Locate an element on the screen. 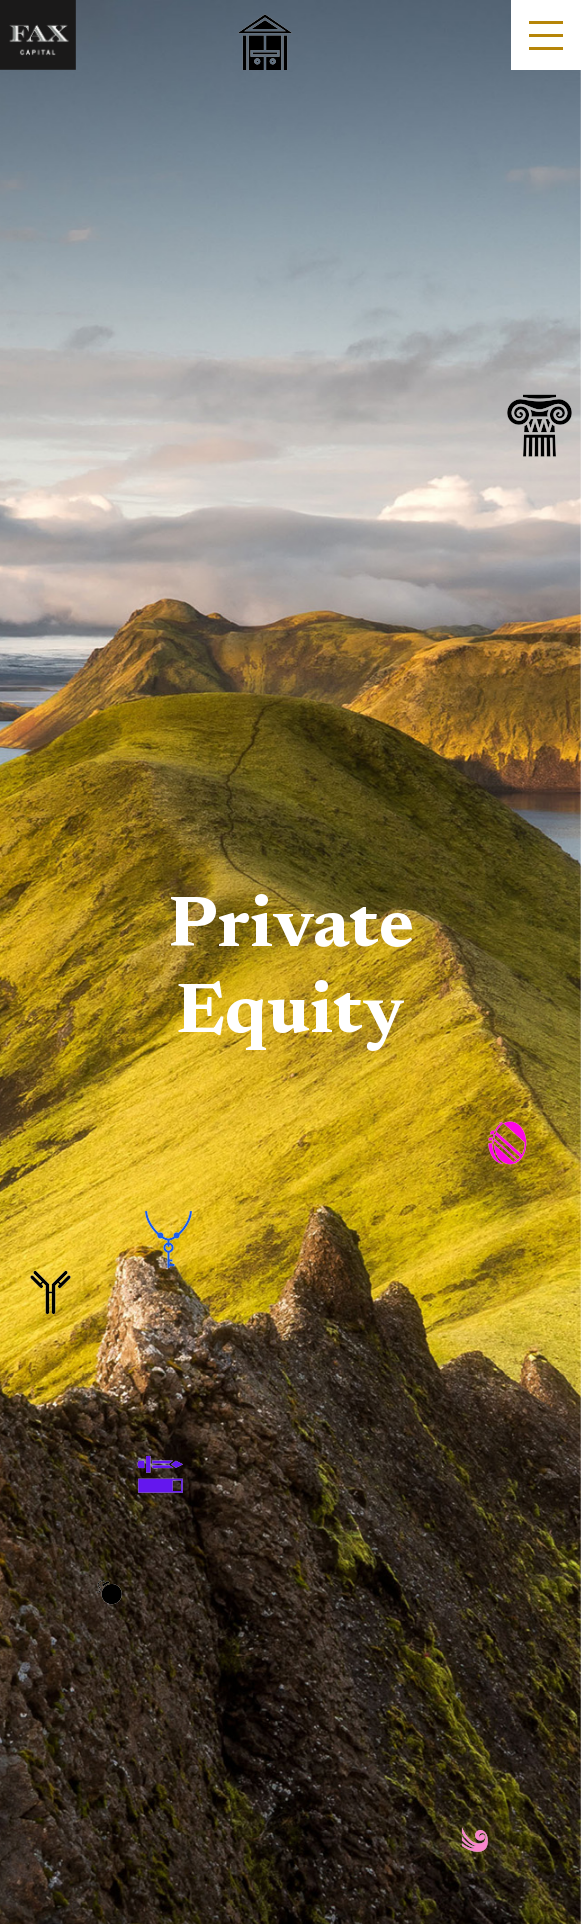  decorative key item or accessory in a game inventory is located at coordinates (168, 1239).